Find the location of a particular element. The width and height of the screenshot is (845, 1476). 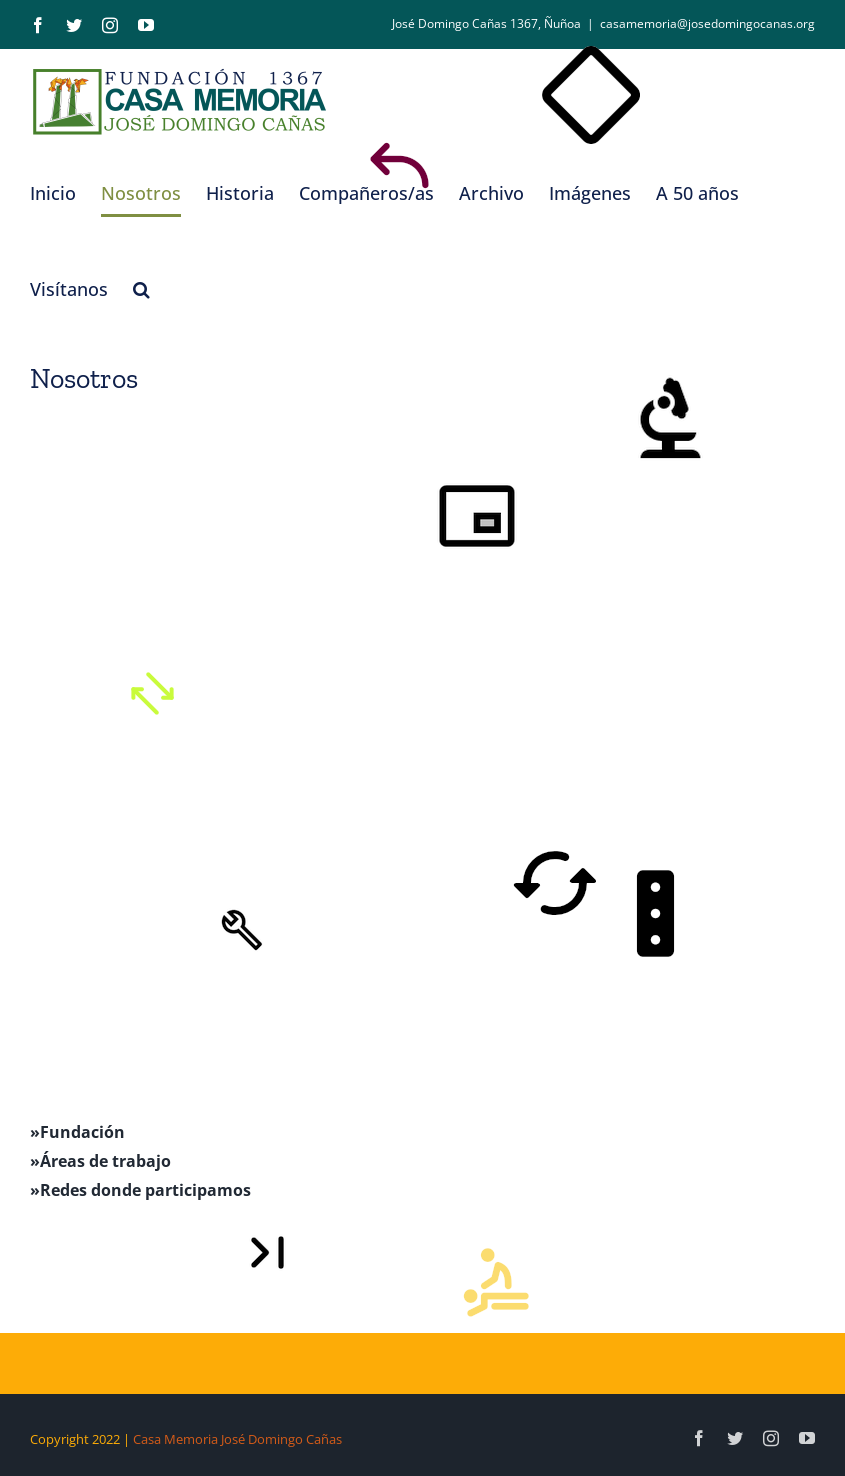

access biotech or laboratory features is located at coordinates (670, 419).